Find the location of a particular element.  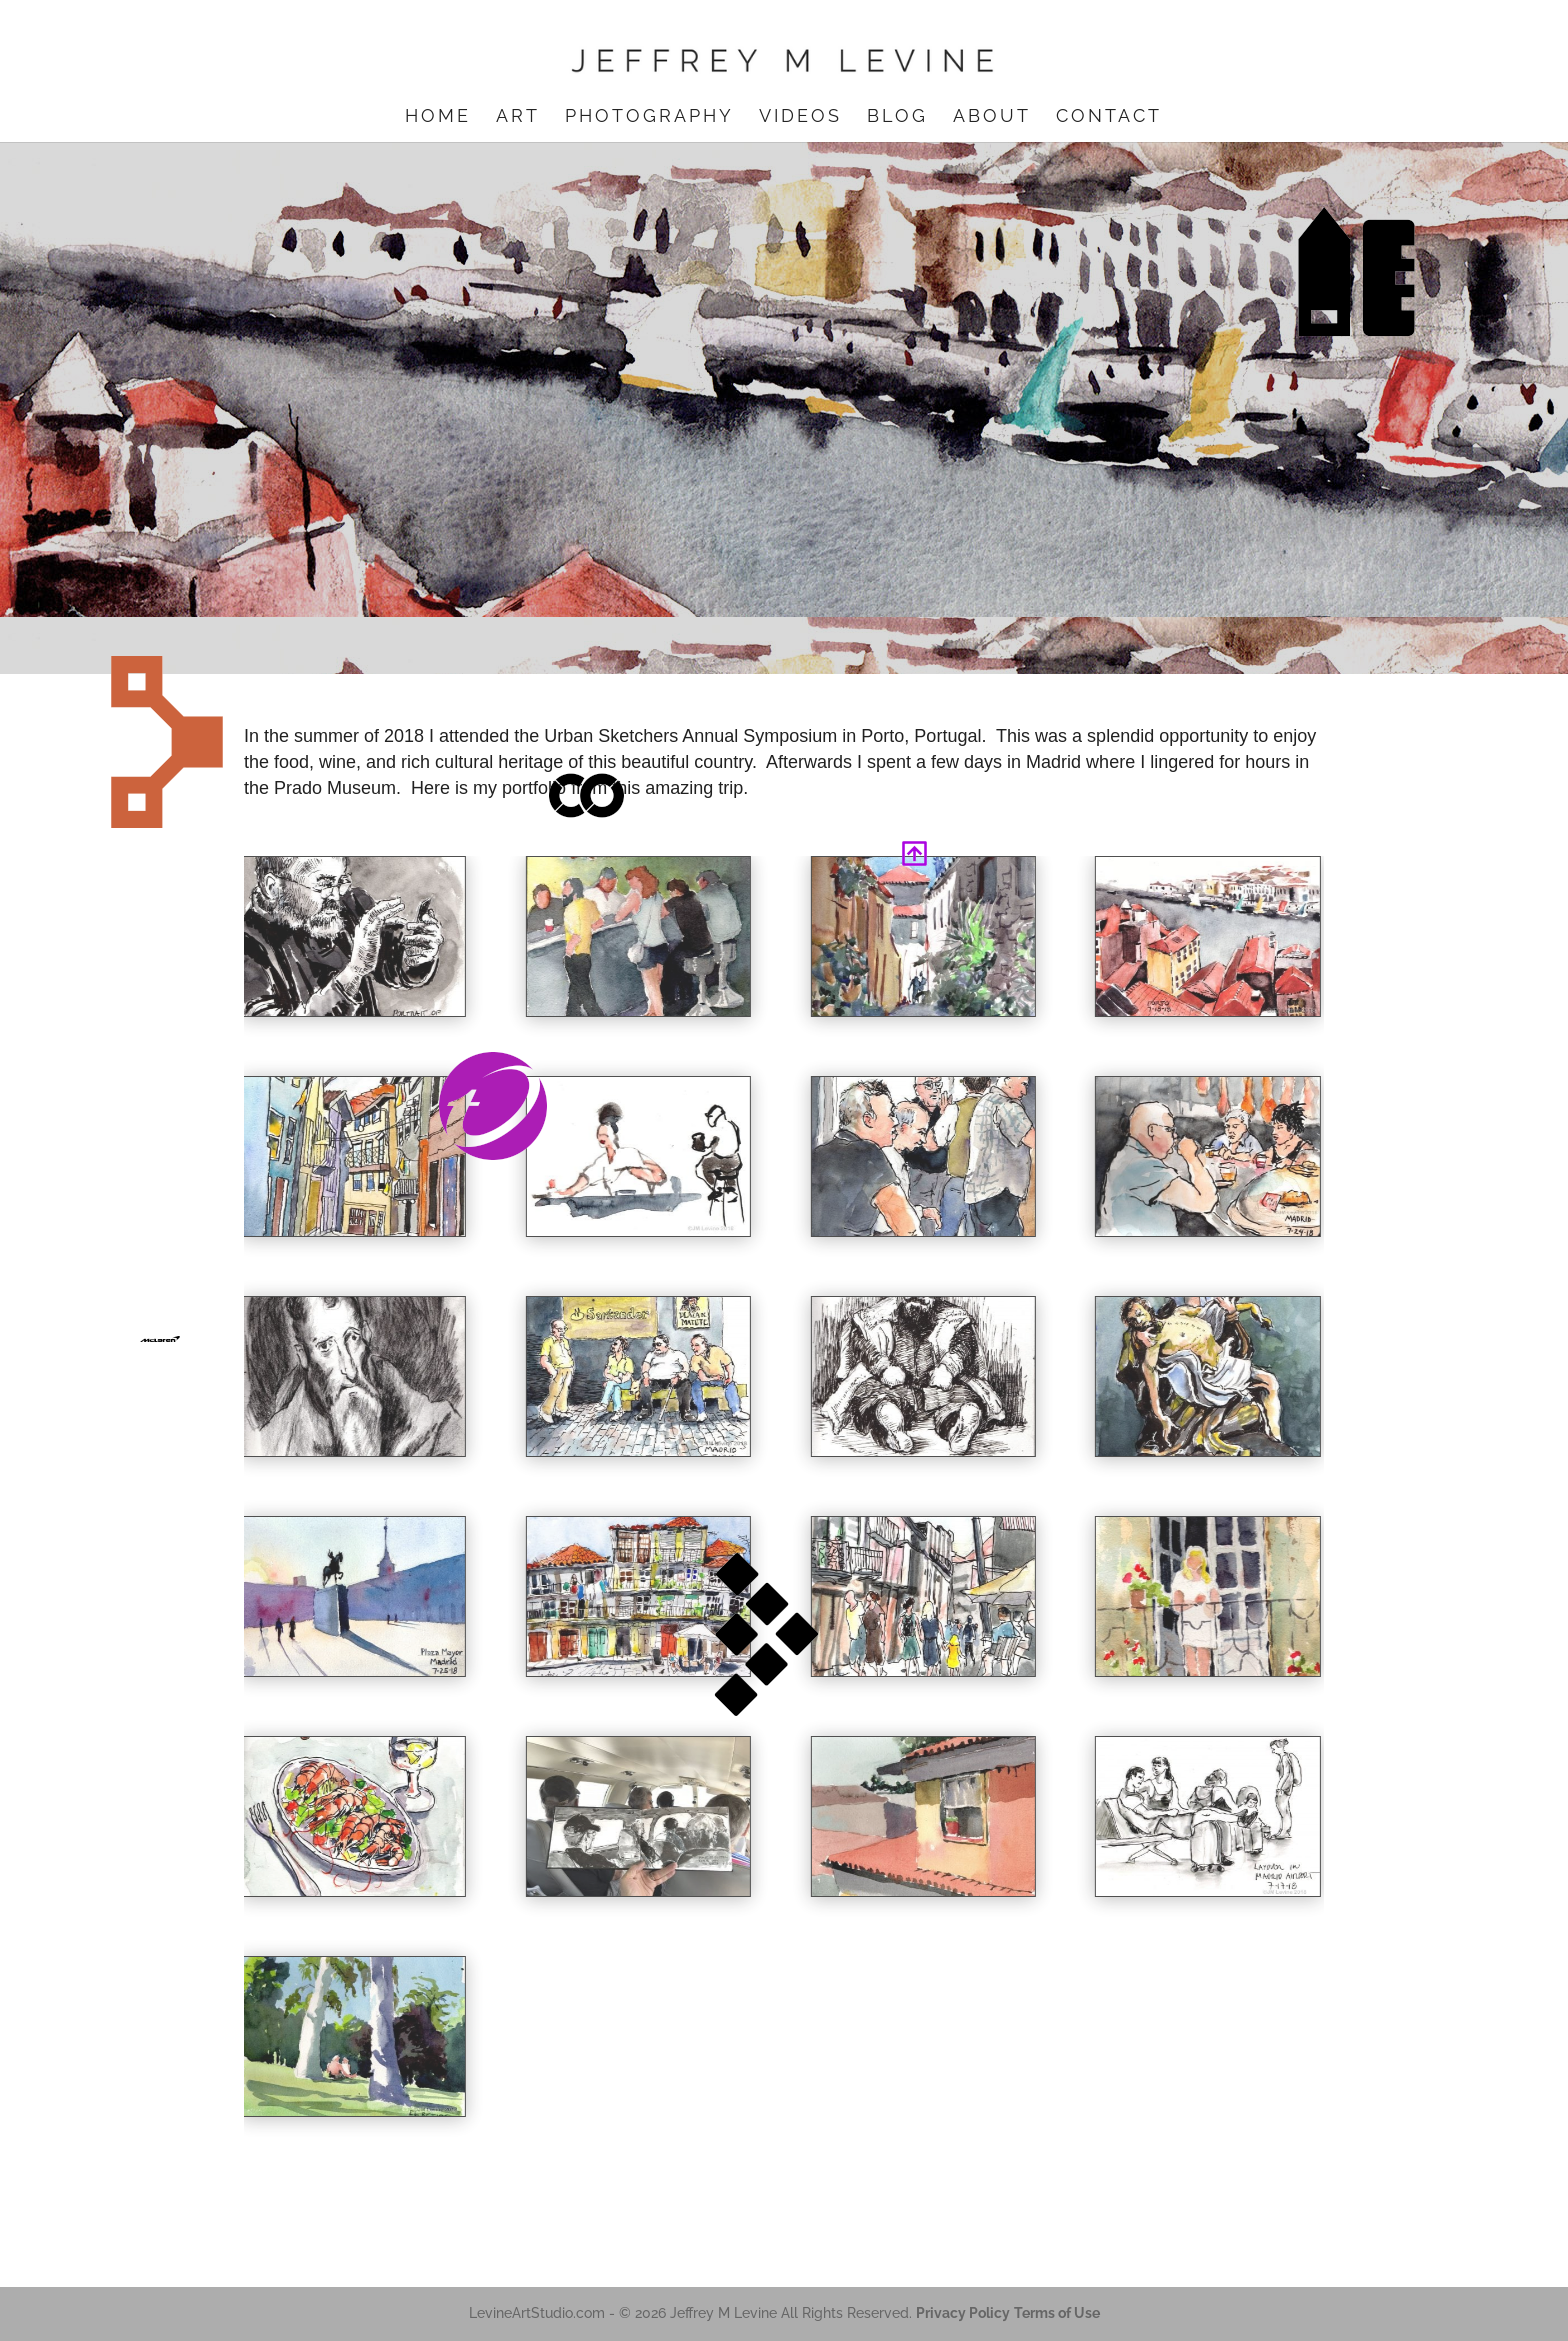

McLaren brand logo is located at coordinates (160, 1339).